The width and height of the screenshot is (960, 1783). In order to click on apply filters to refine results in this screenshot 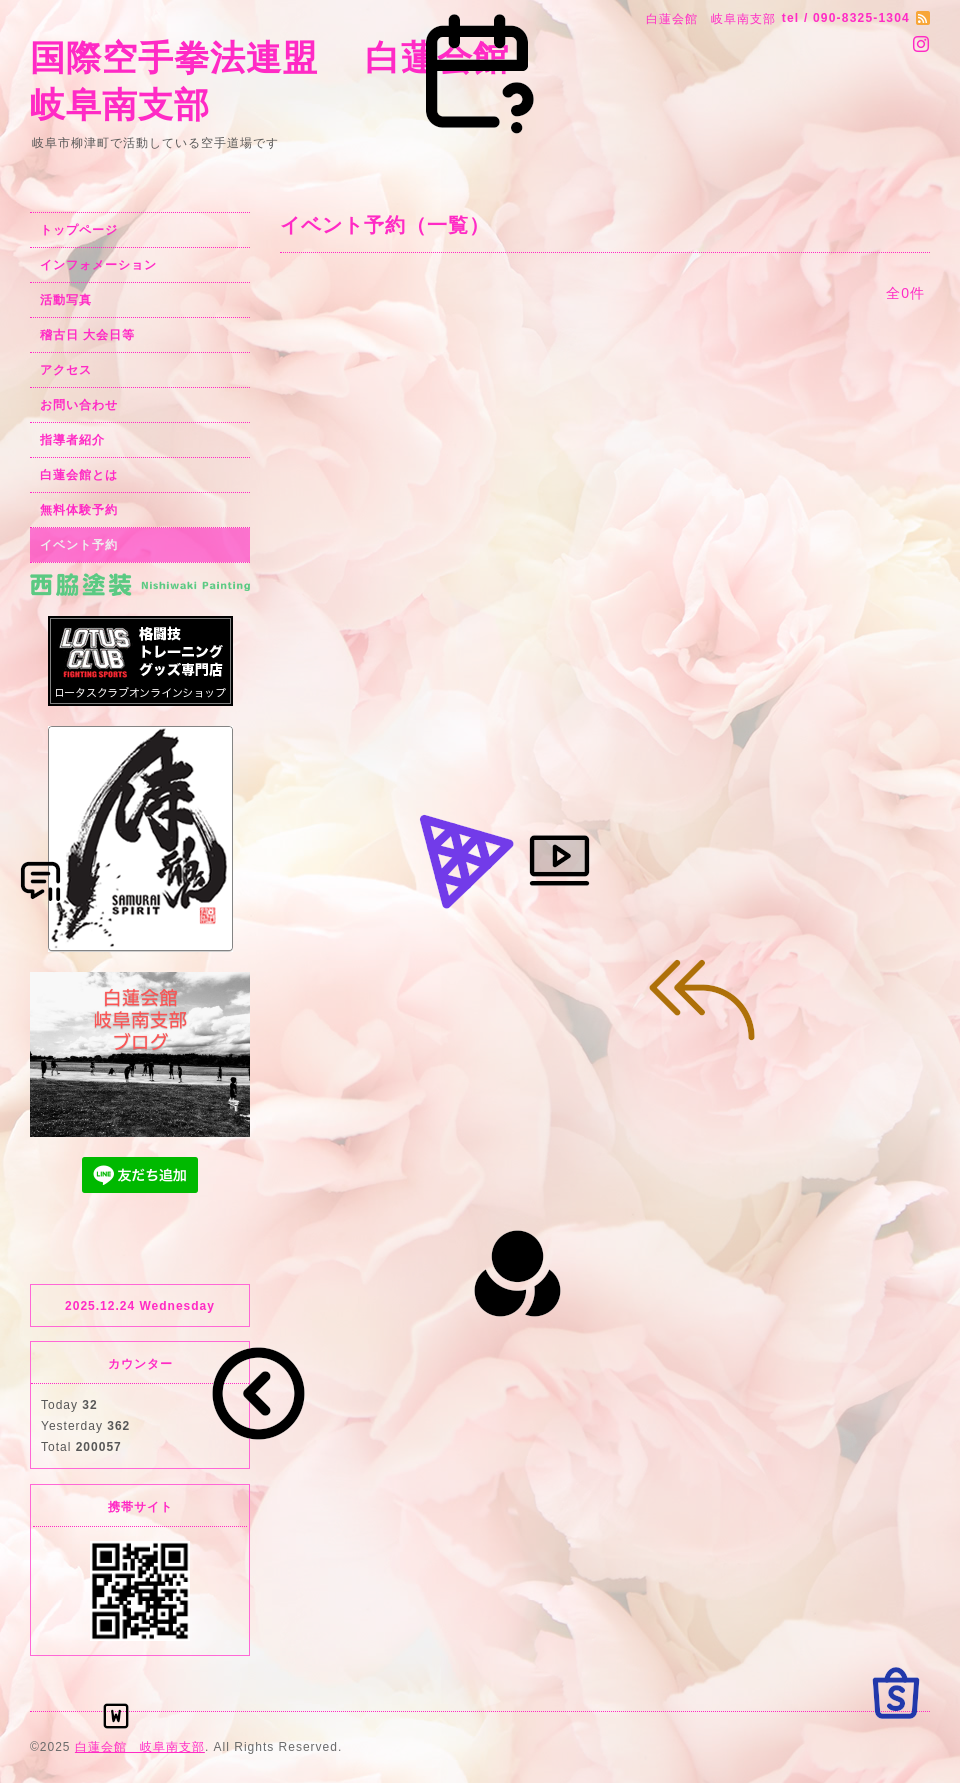, I will do `click(517, 1273)`.